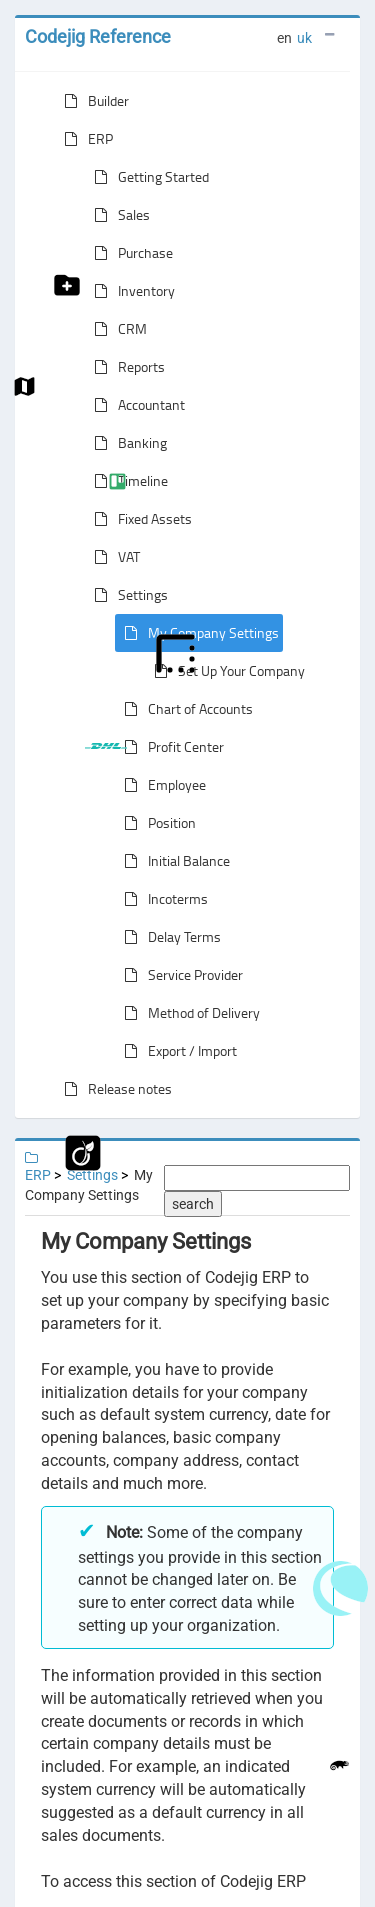 This screenshot has width=375, height=1907. Describe the element at coordinates (24, 386) in the screenshot. I see `view map` at that location.